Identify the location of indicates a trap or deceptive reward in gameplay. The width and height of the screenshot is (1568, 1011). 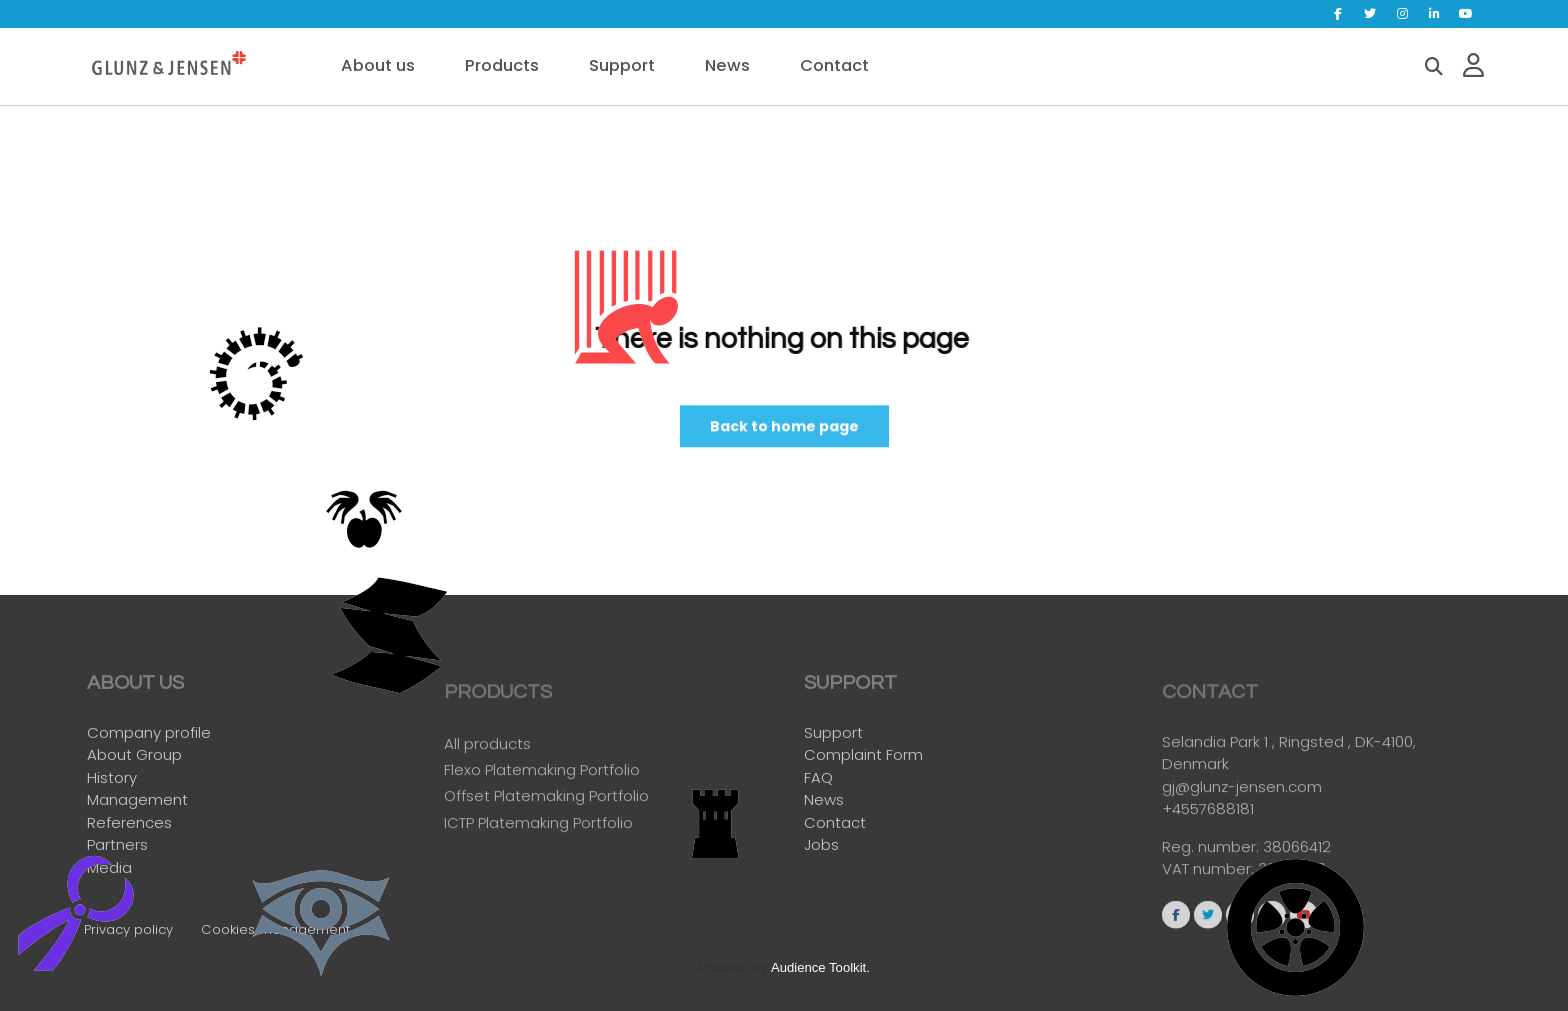
(364, 516).